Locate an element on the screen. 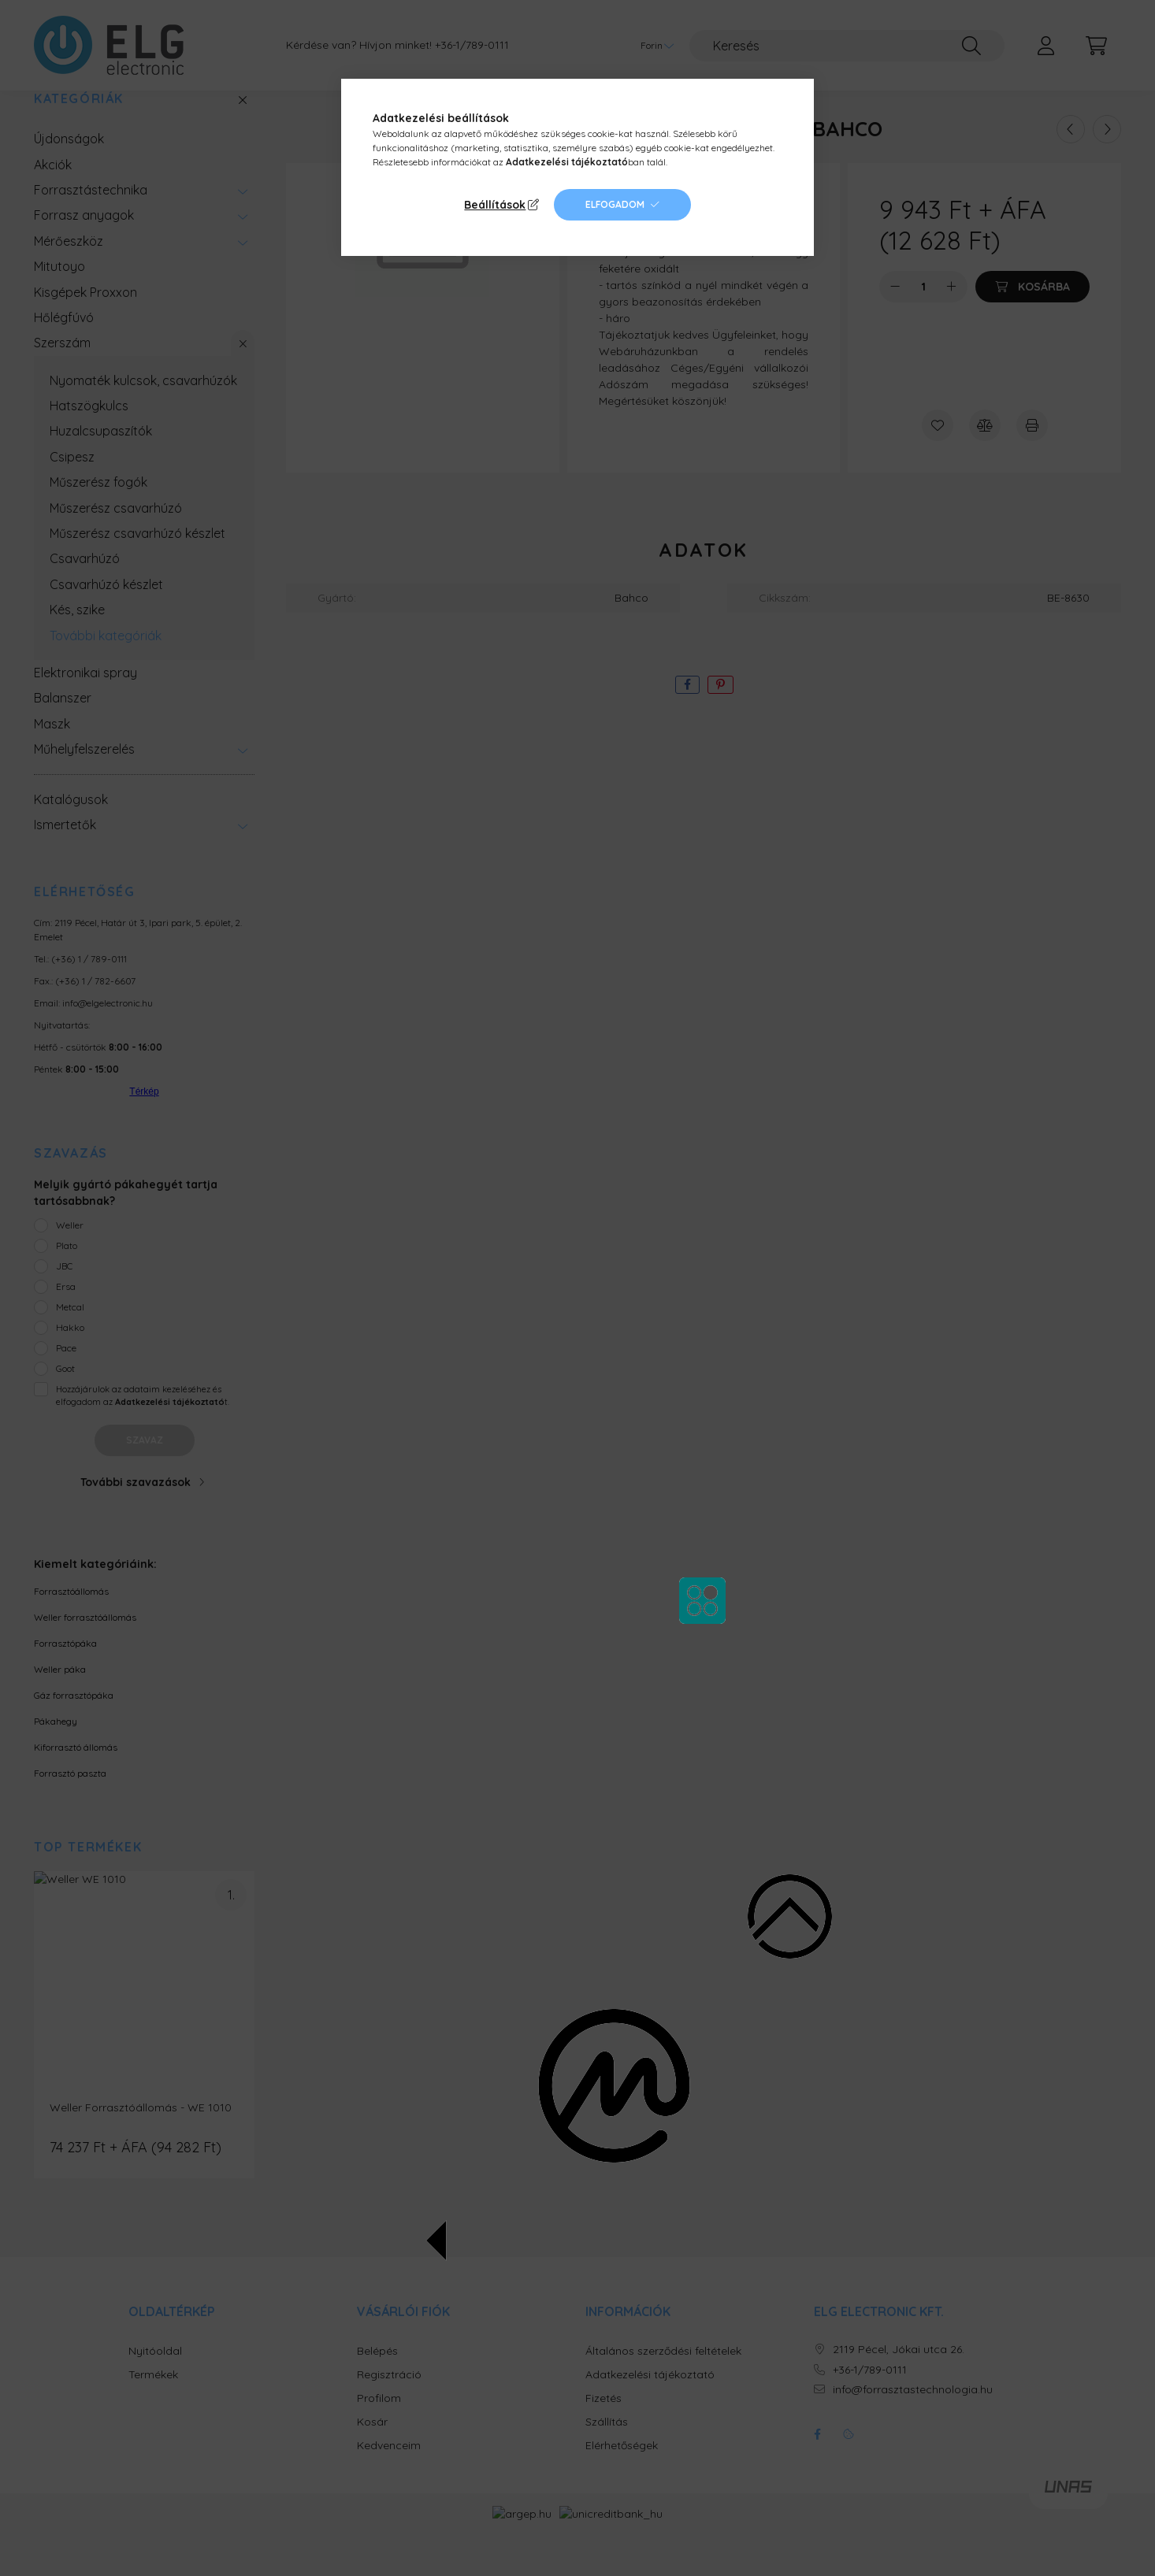 This screenshot has height=2576, width=1155. open CoinMarketCap app is located at coordinates (614, 2085).